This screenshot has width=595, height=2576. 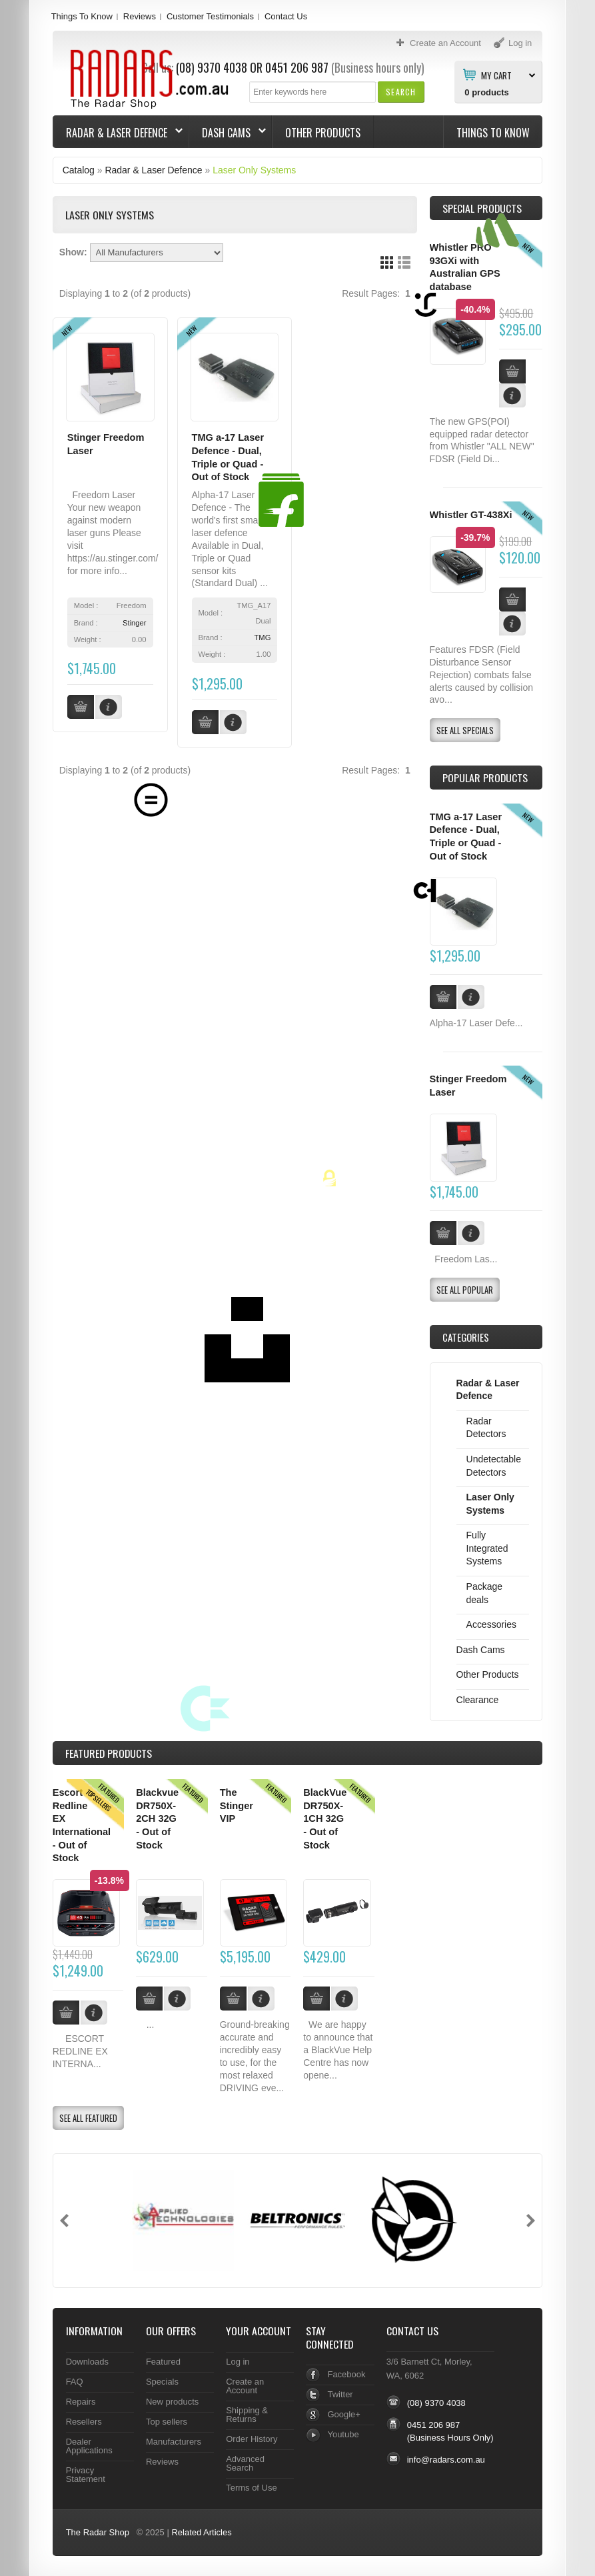 I want to click on castorama home improvement store logo, so click(x=424, y=890).